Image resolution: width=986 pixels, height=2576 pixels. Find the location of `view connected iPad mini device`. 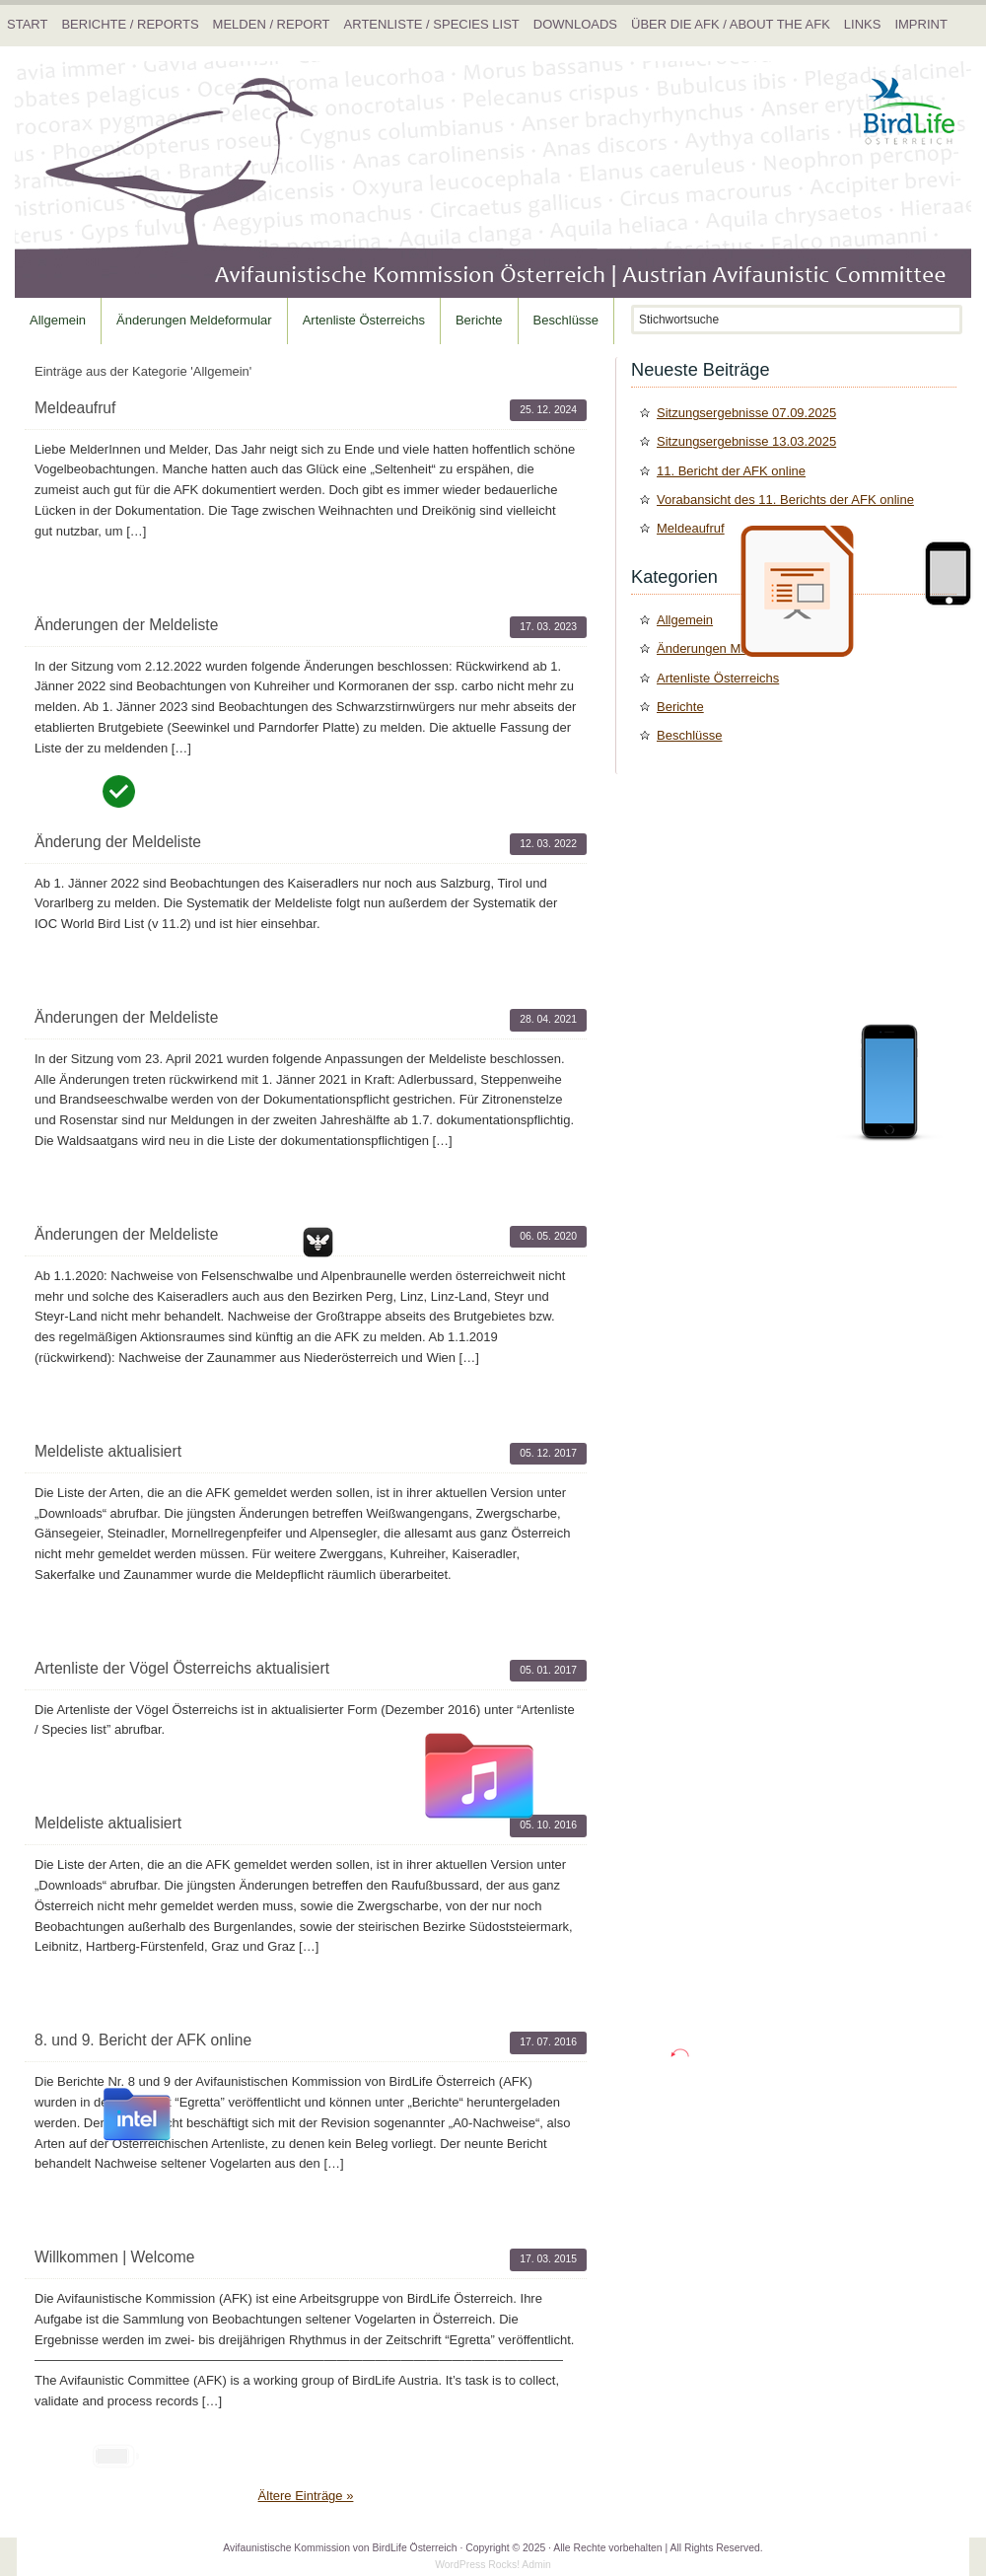

view connected iPad mini device is located at coordinates (948, 573).